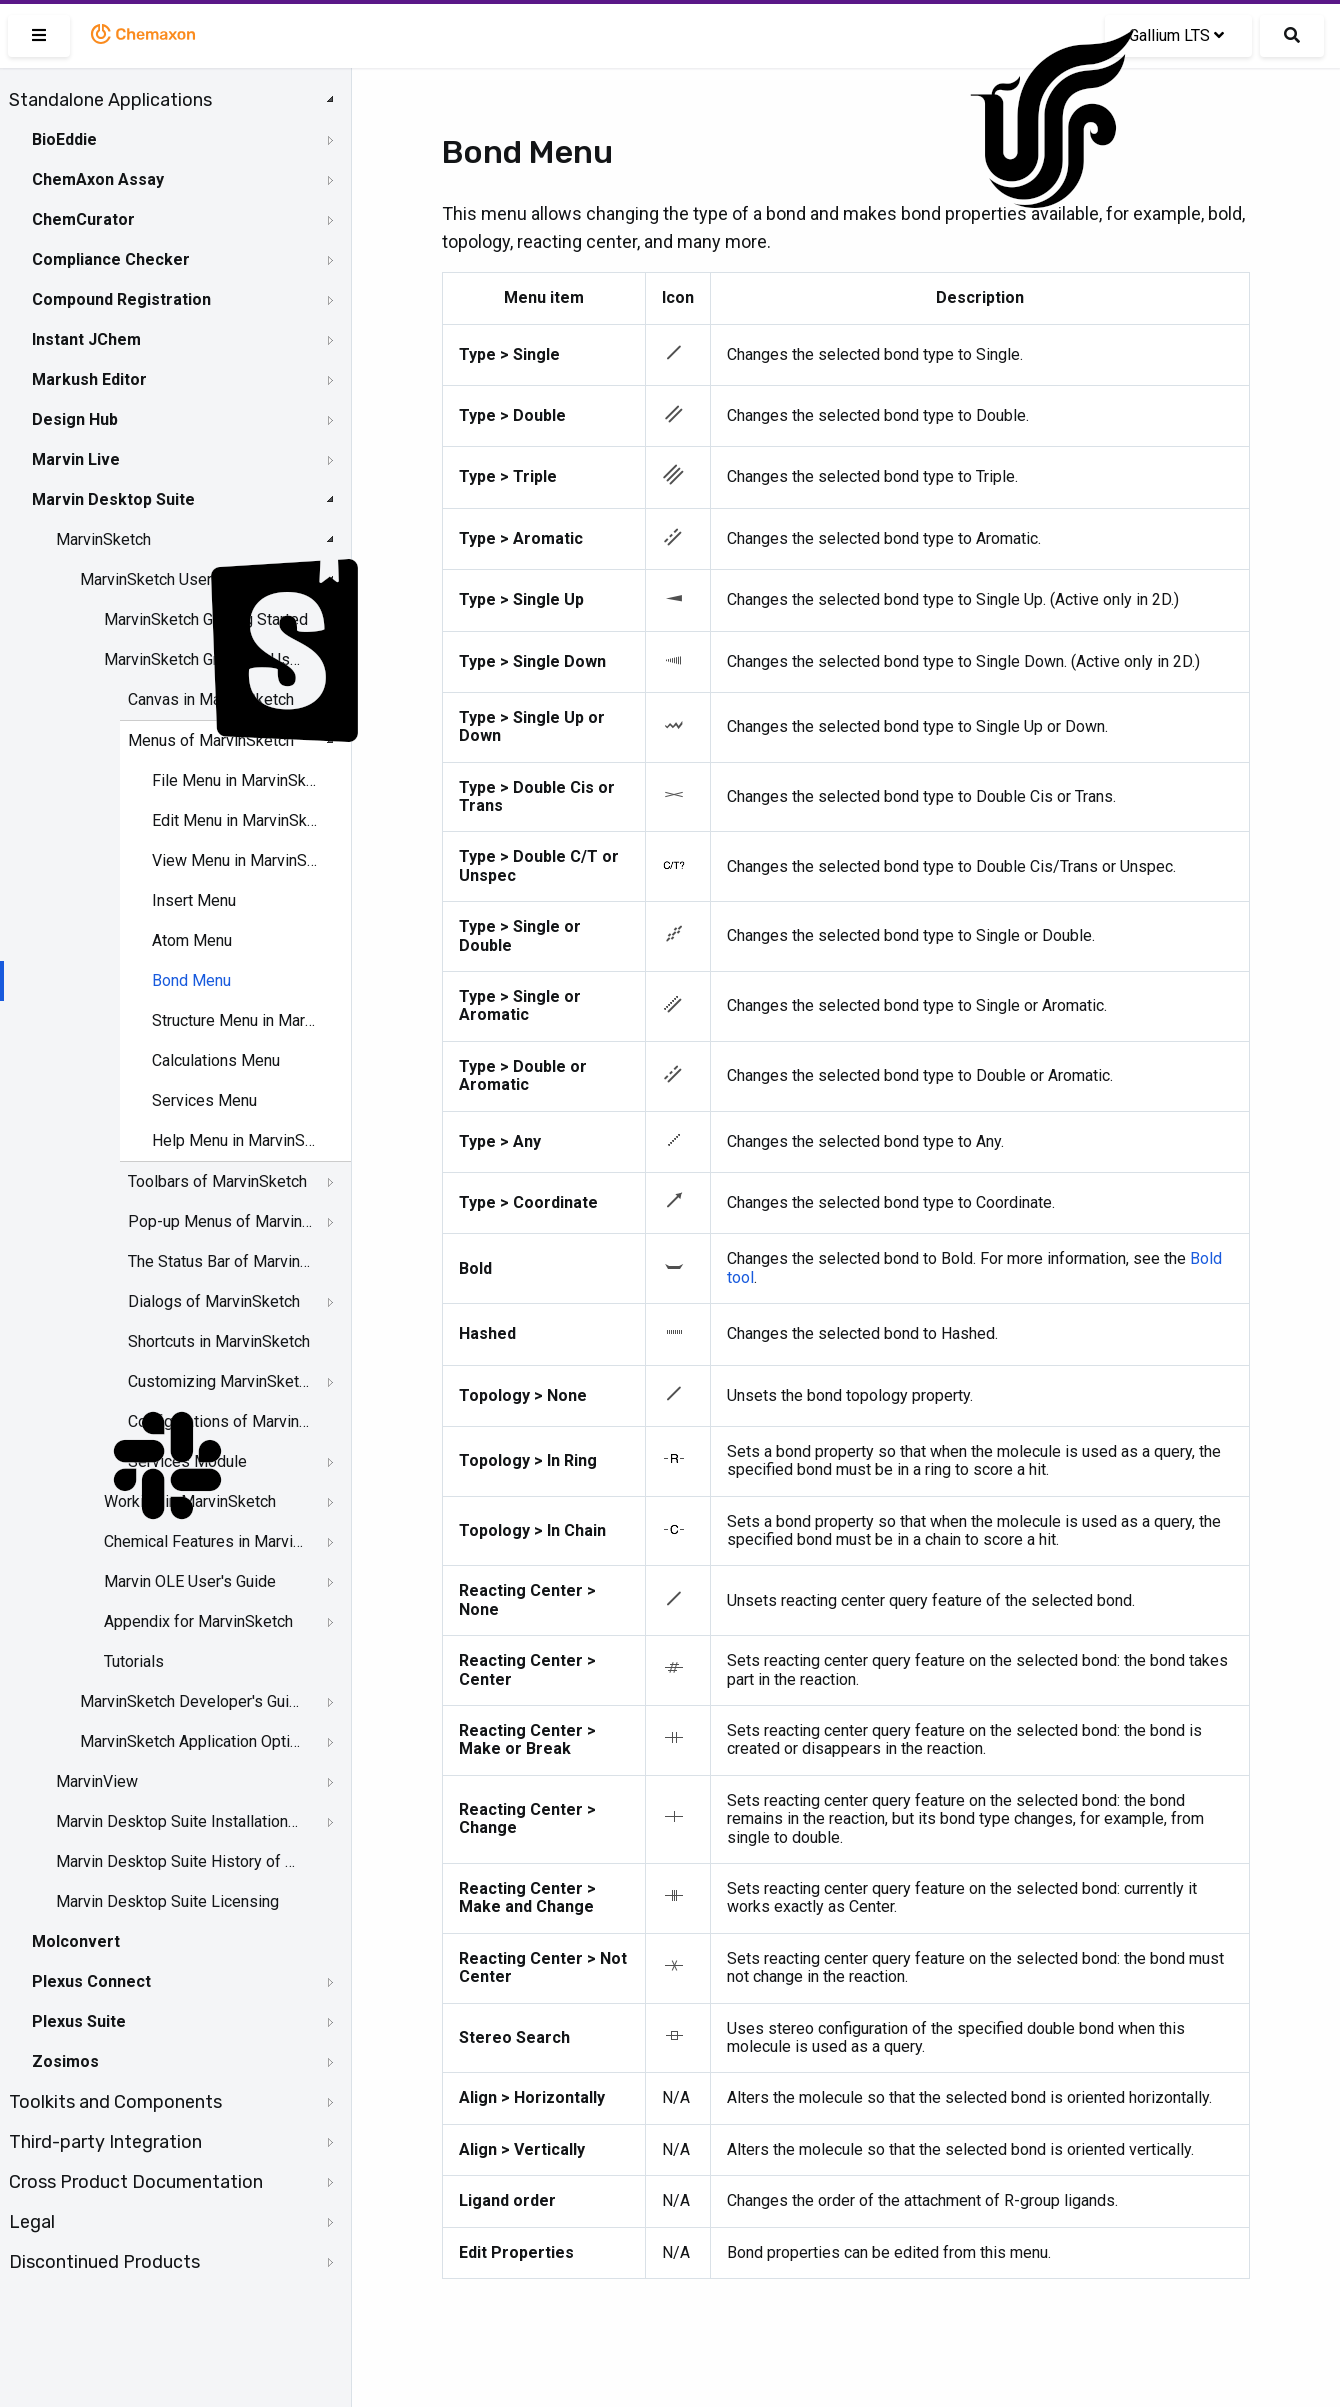 This screenshot has height=2407, width=1340. What do you see at coordinates (167, 1465) in the screenshot?
I see `open Slack messaging app` at bounding box center [167, 1465].